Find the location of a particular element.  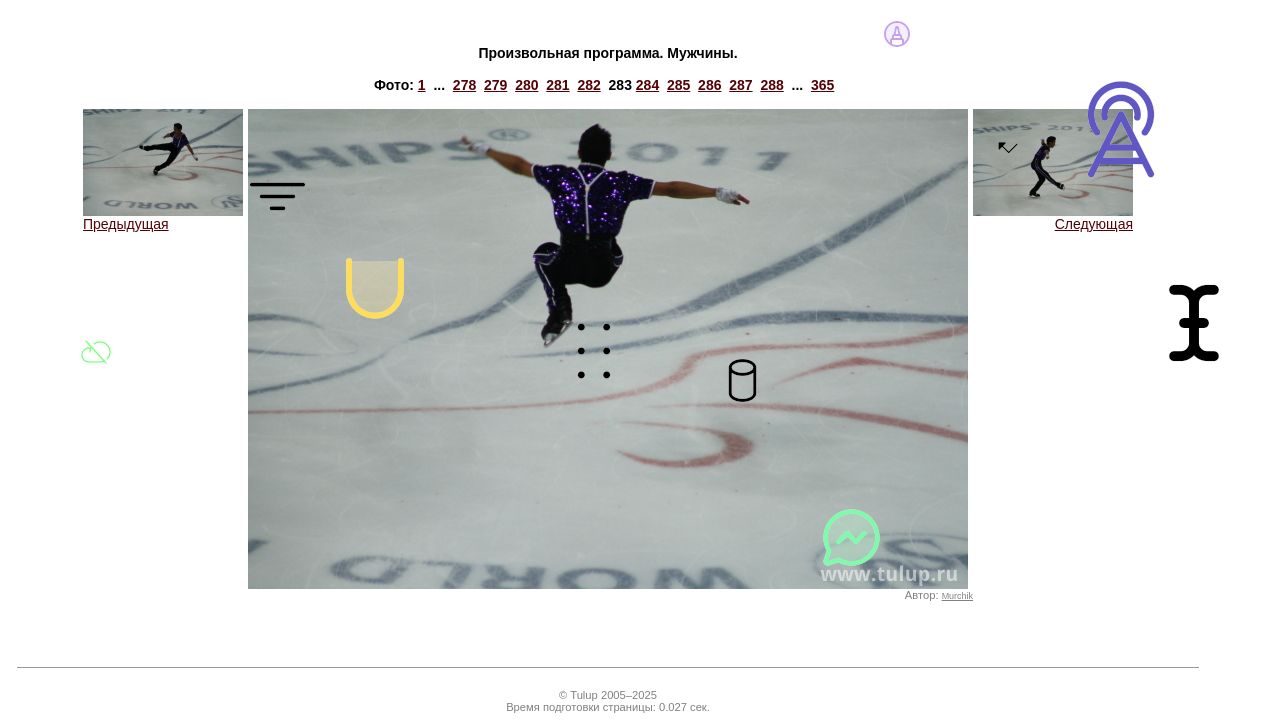

select marker or highlighter tool is located at coordinates (897, 34).